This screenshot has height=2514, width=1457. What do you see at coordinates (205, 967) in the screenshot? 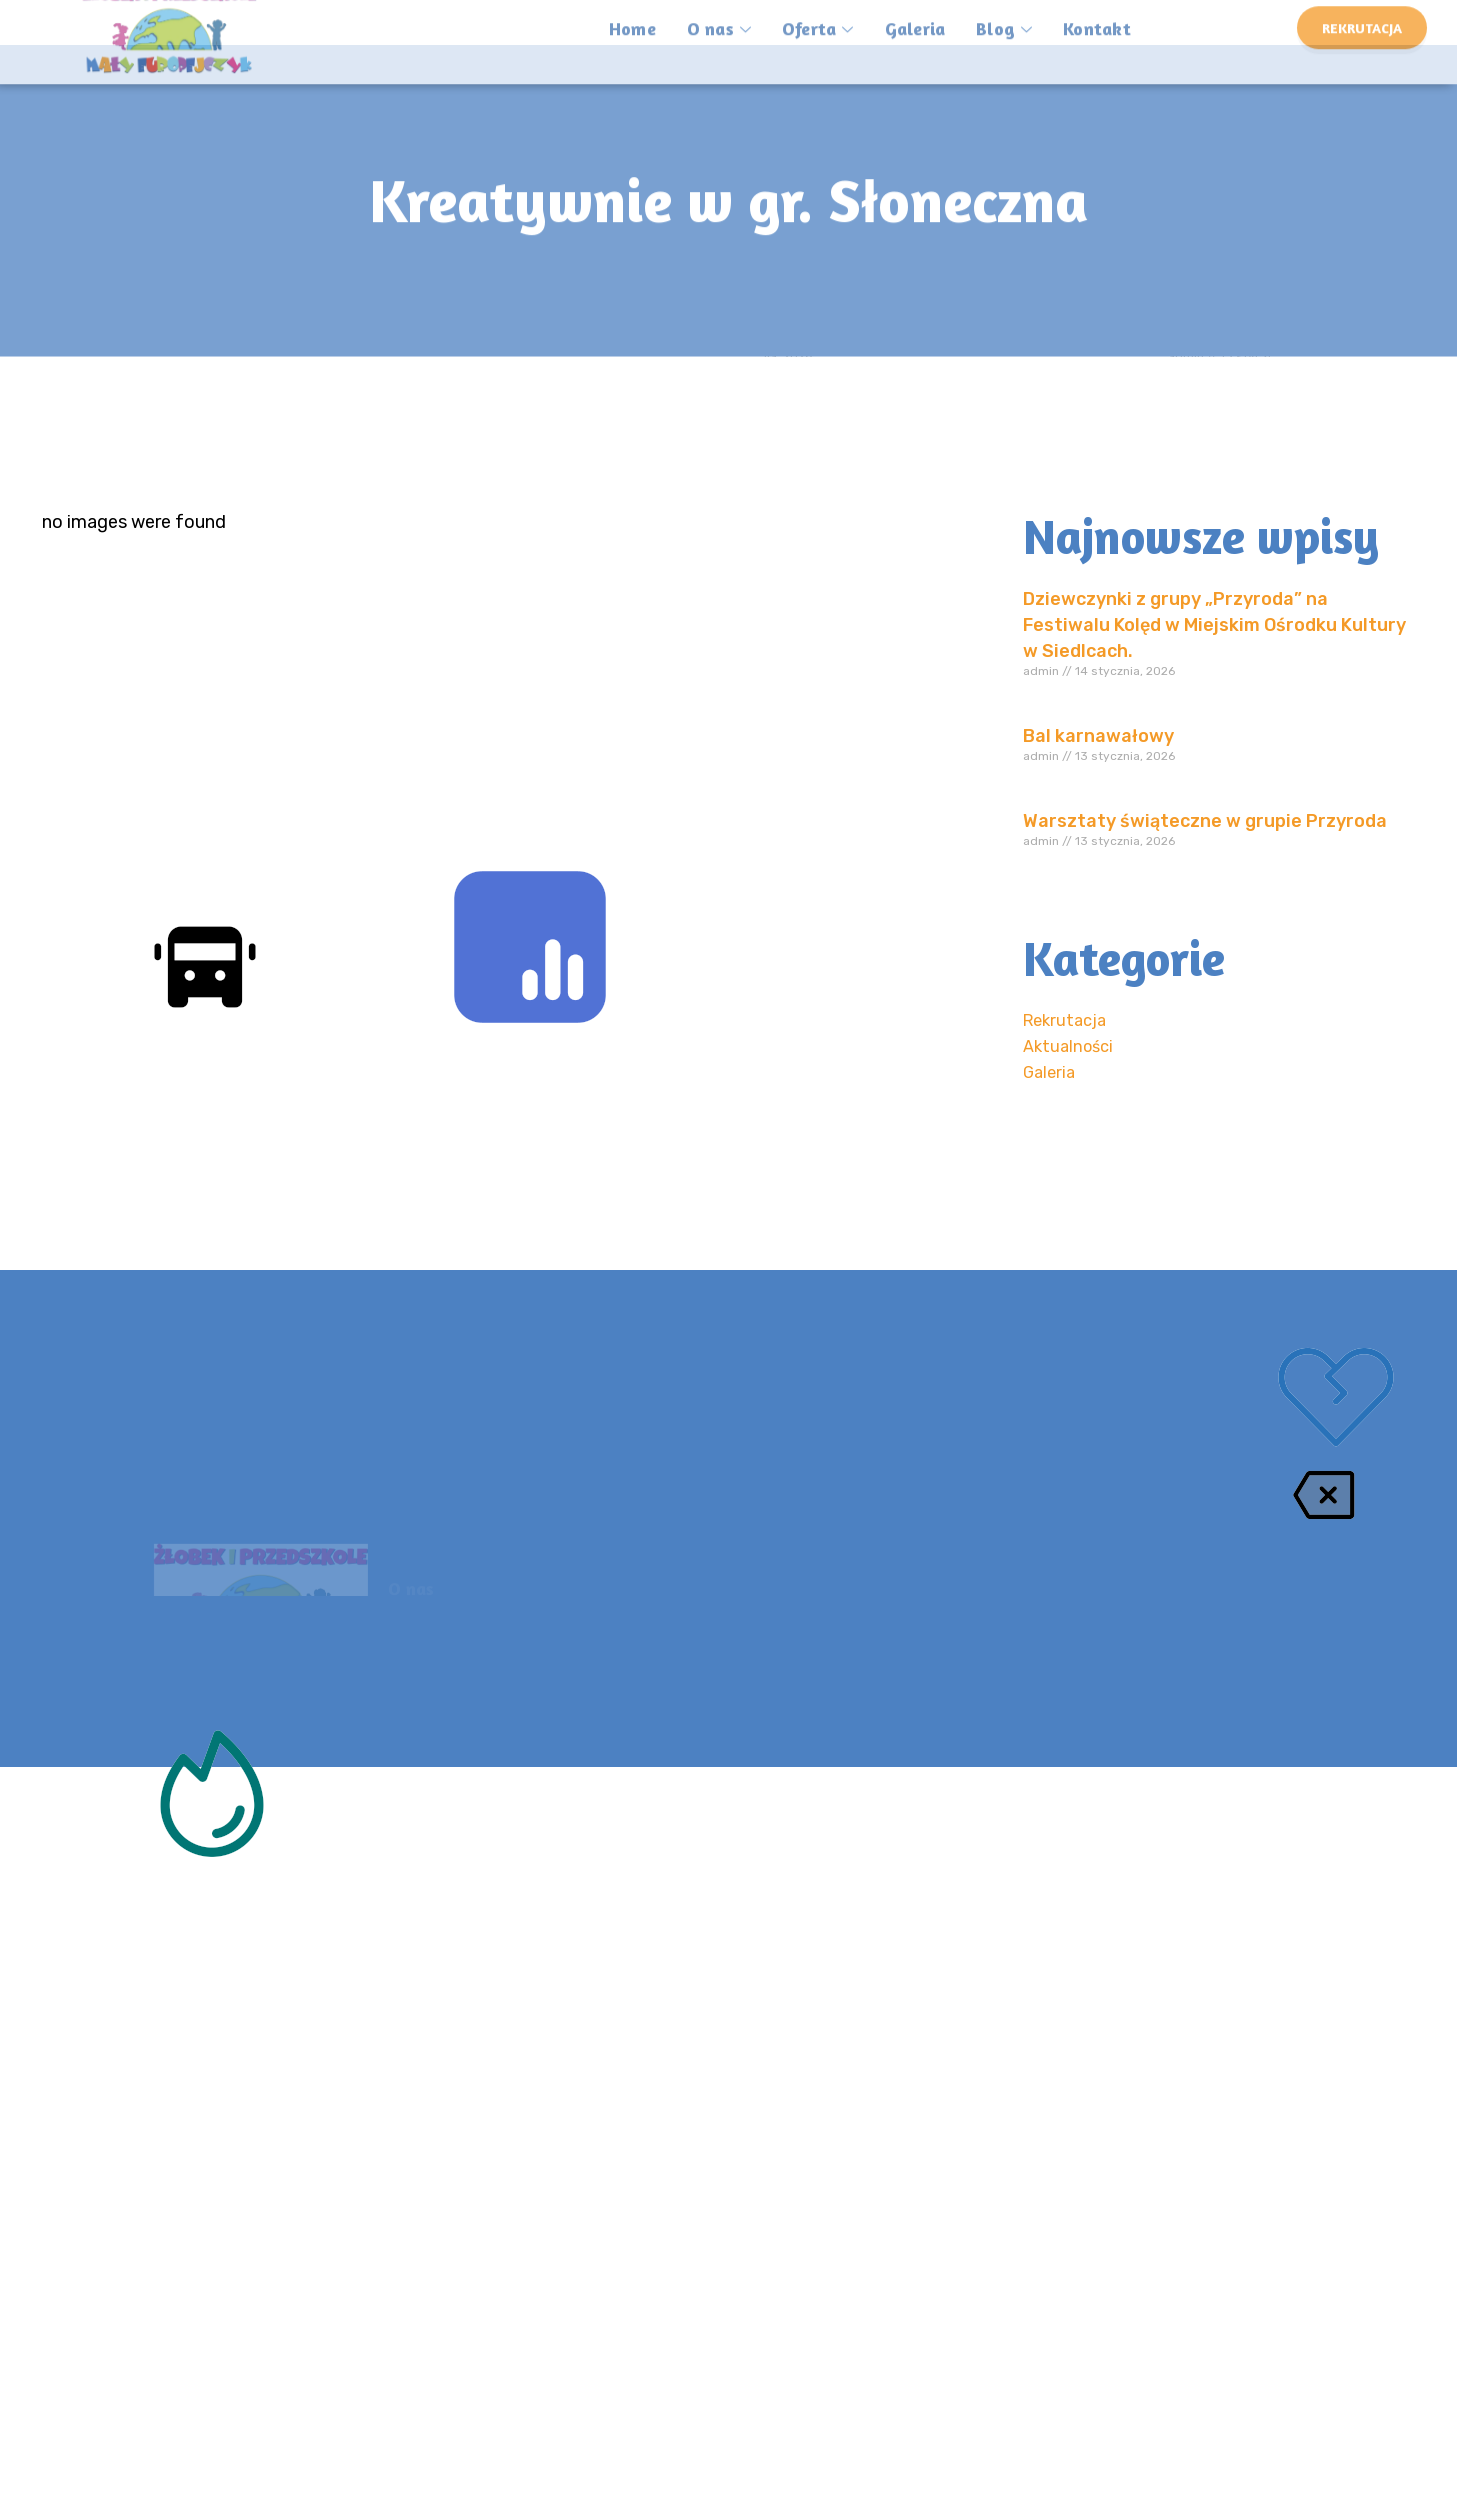
I see `view public transit options` at bounding box center [205, 967].